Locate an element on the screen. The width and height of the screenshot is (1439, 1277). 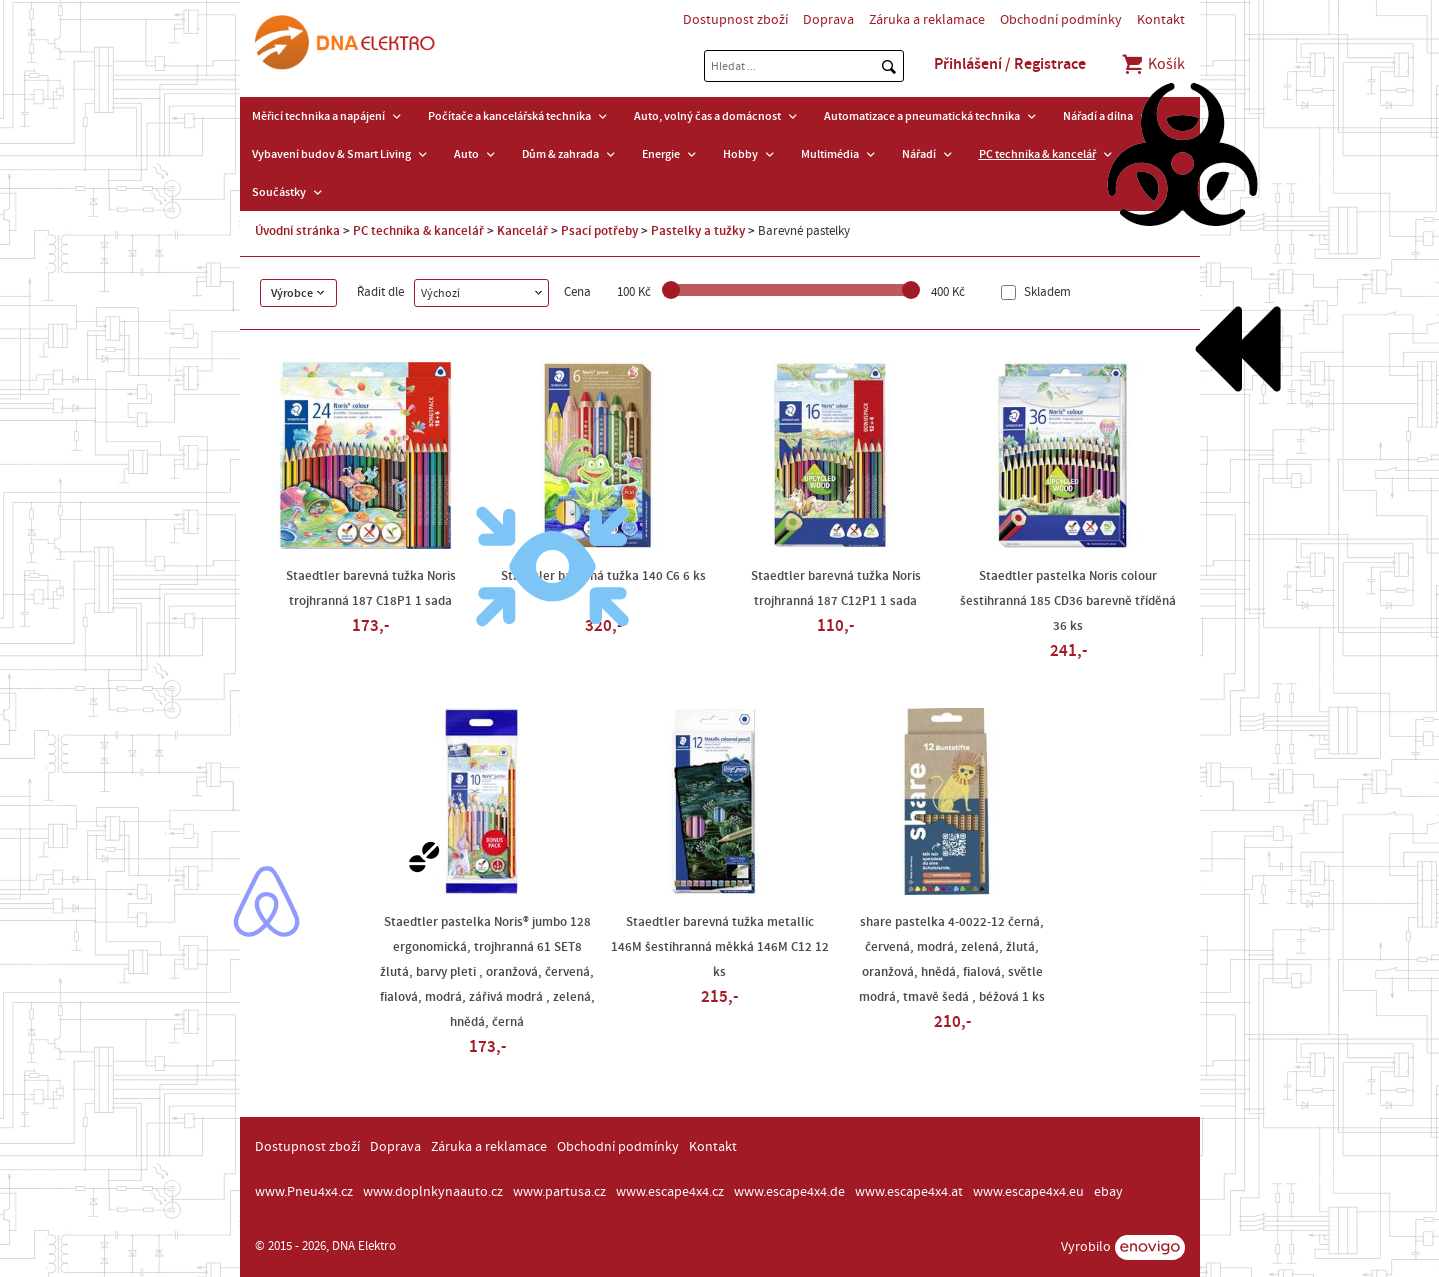
open the airbnb app is located at coordinates (266, 901).